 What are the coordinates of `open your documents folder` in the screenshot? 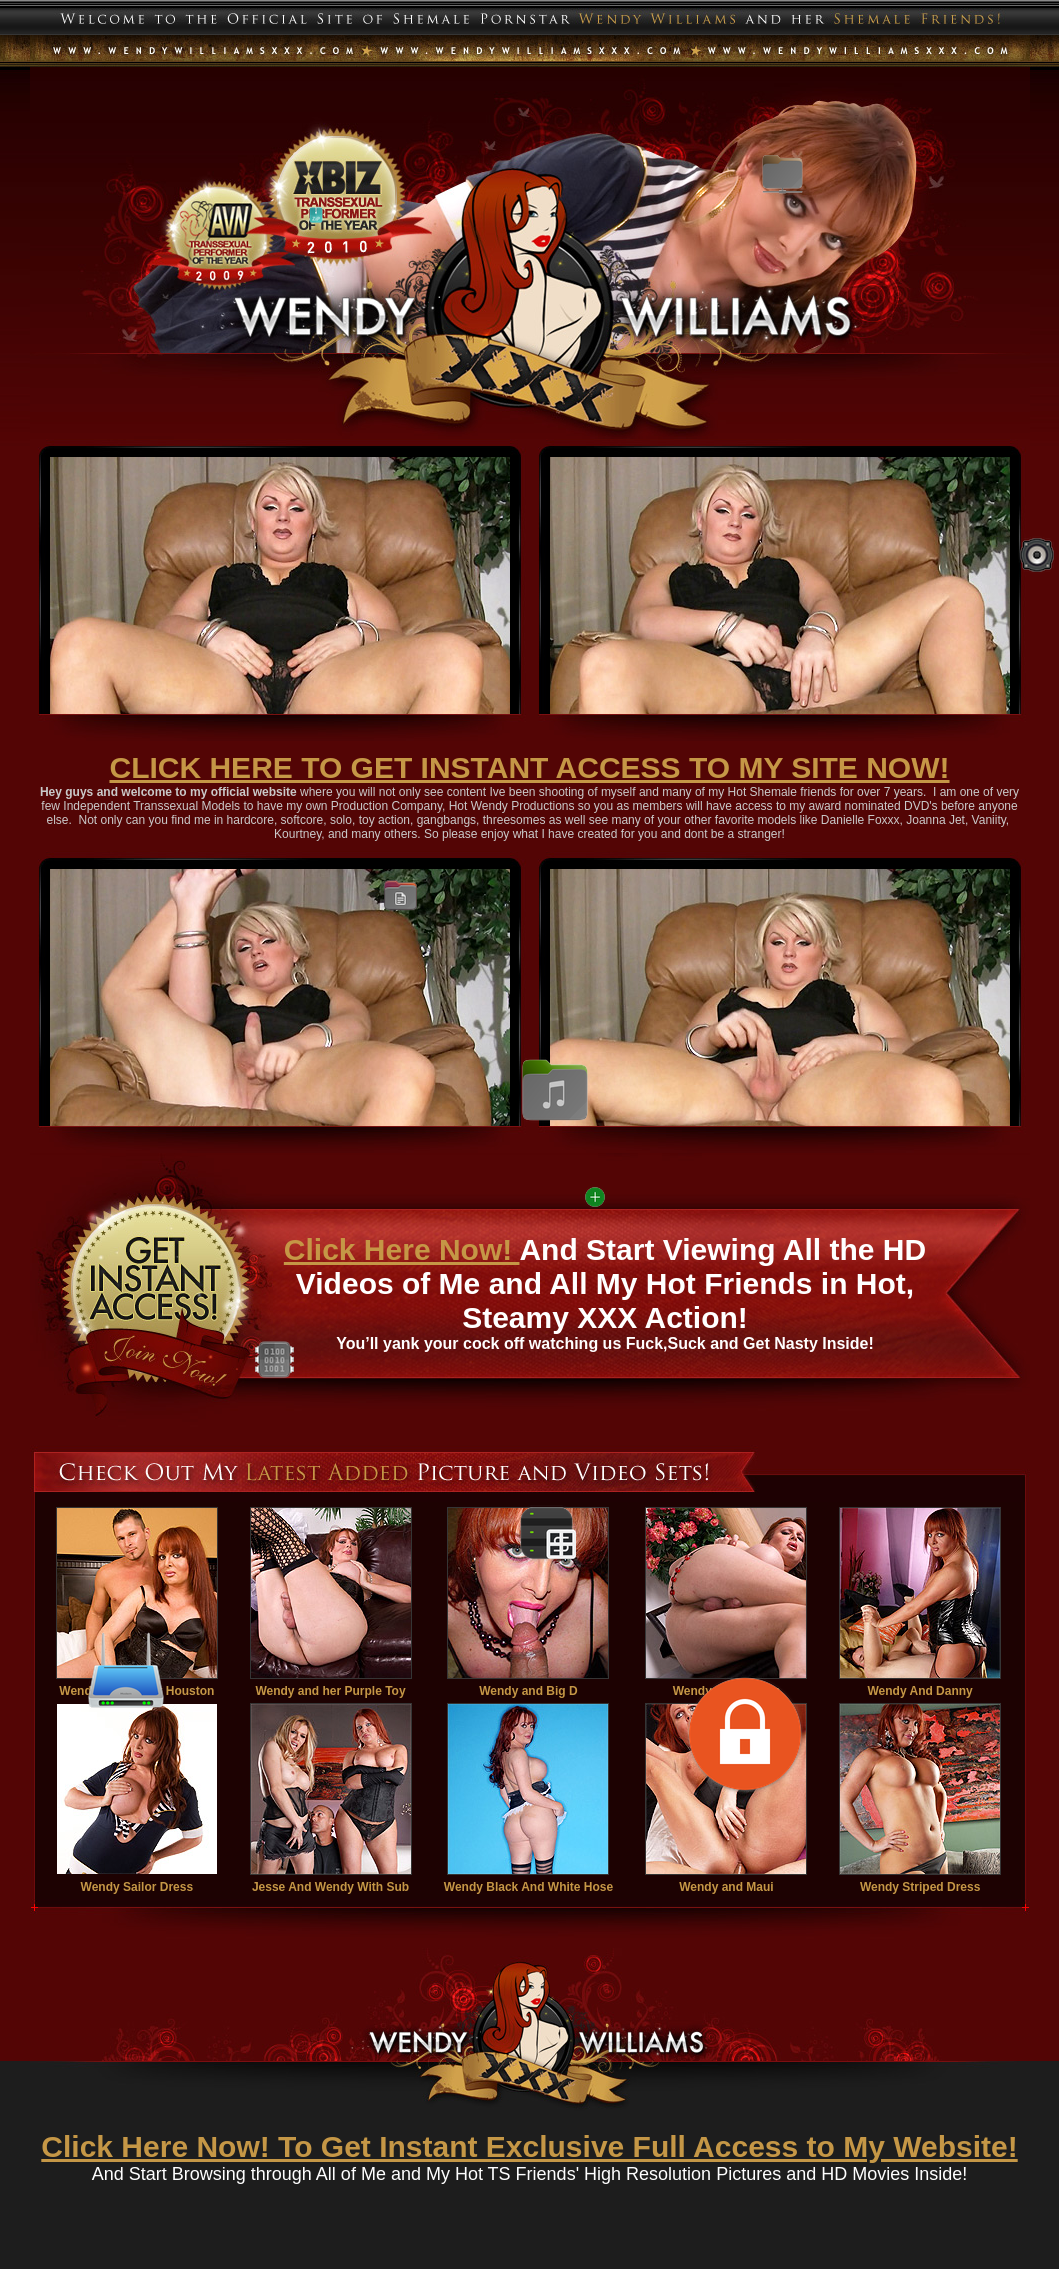 It's located at (400, 894).